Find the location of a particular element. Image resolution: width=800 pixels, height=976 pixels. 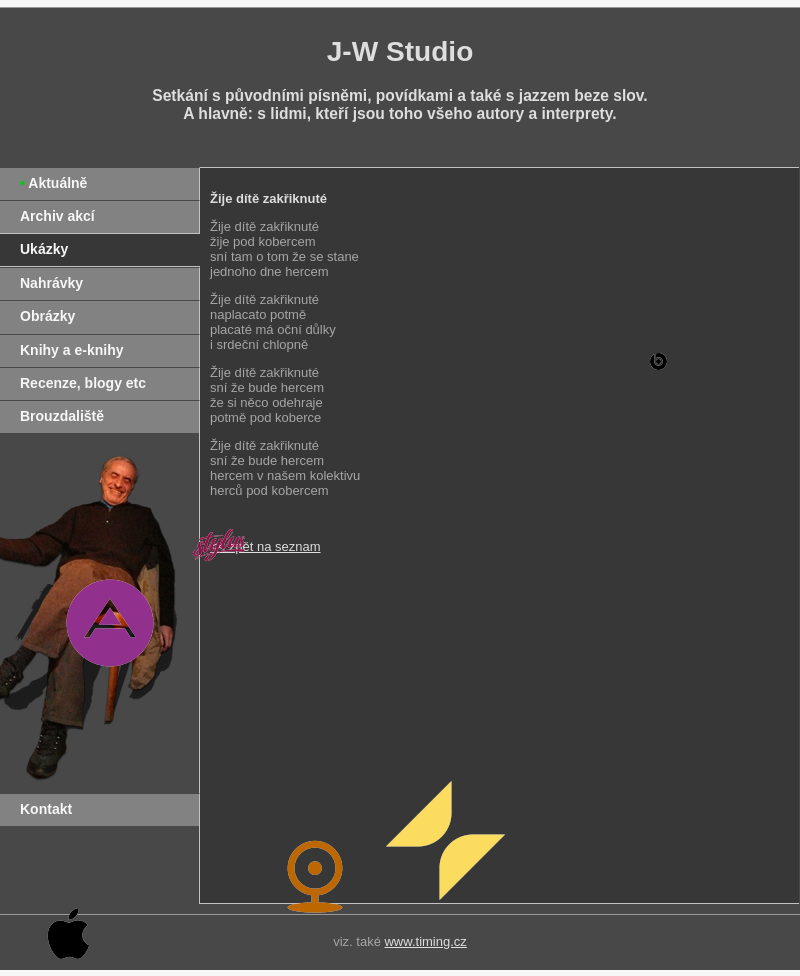

set a search radius around a location is located at coordinates (315, 875).